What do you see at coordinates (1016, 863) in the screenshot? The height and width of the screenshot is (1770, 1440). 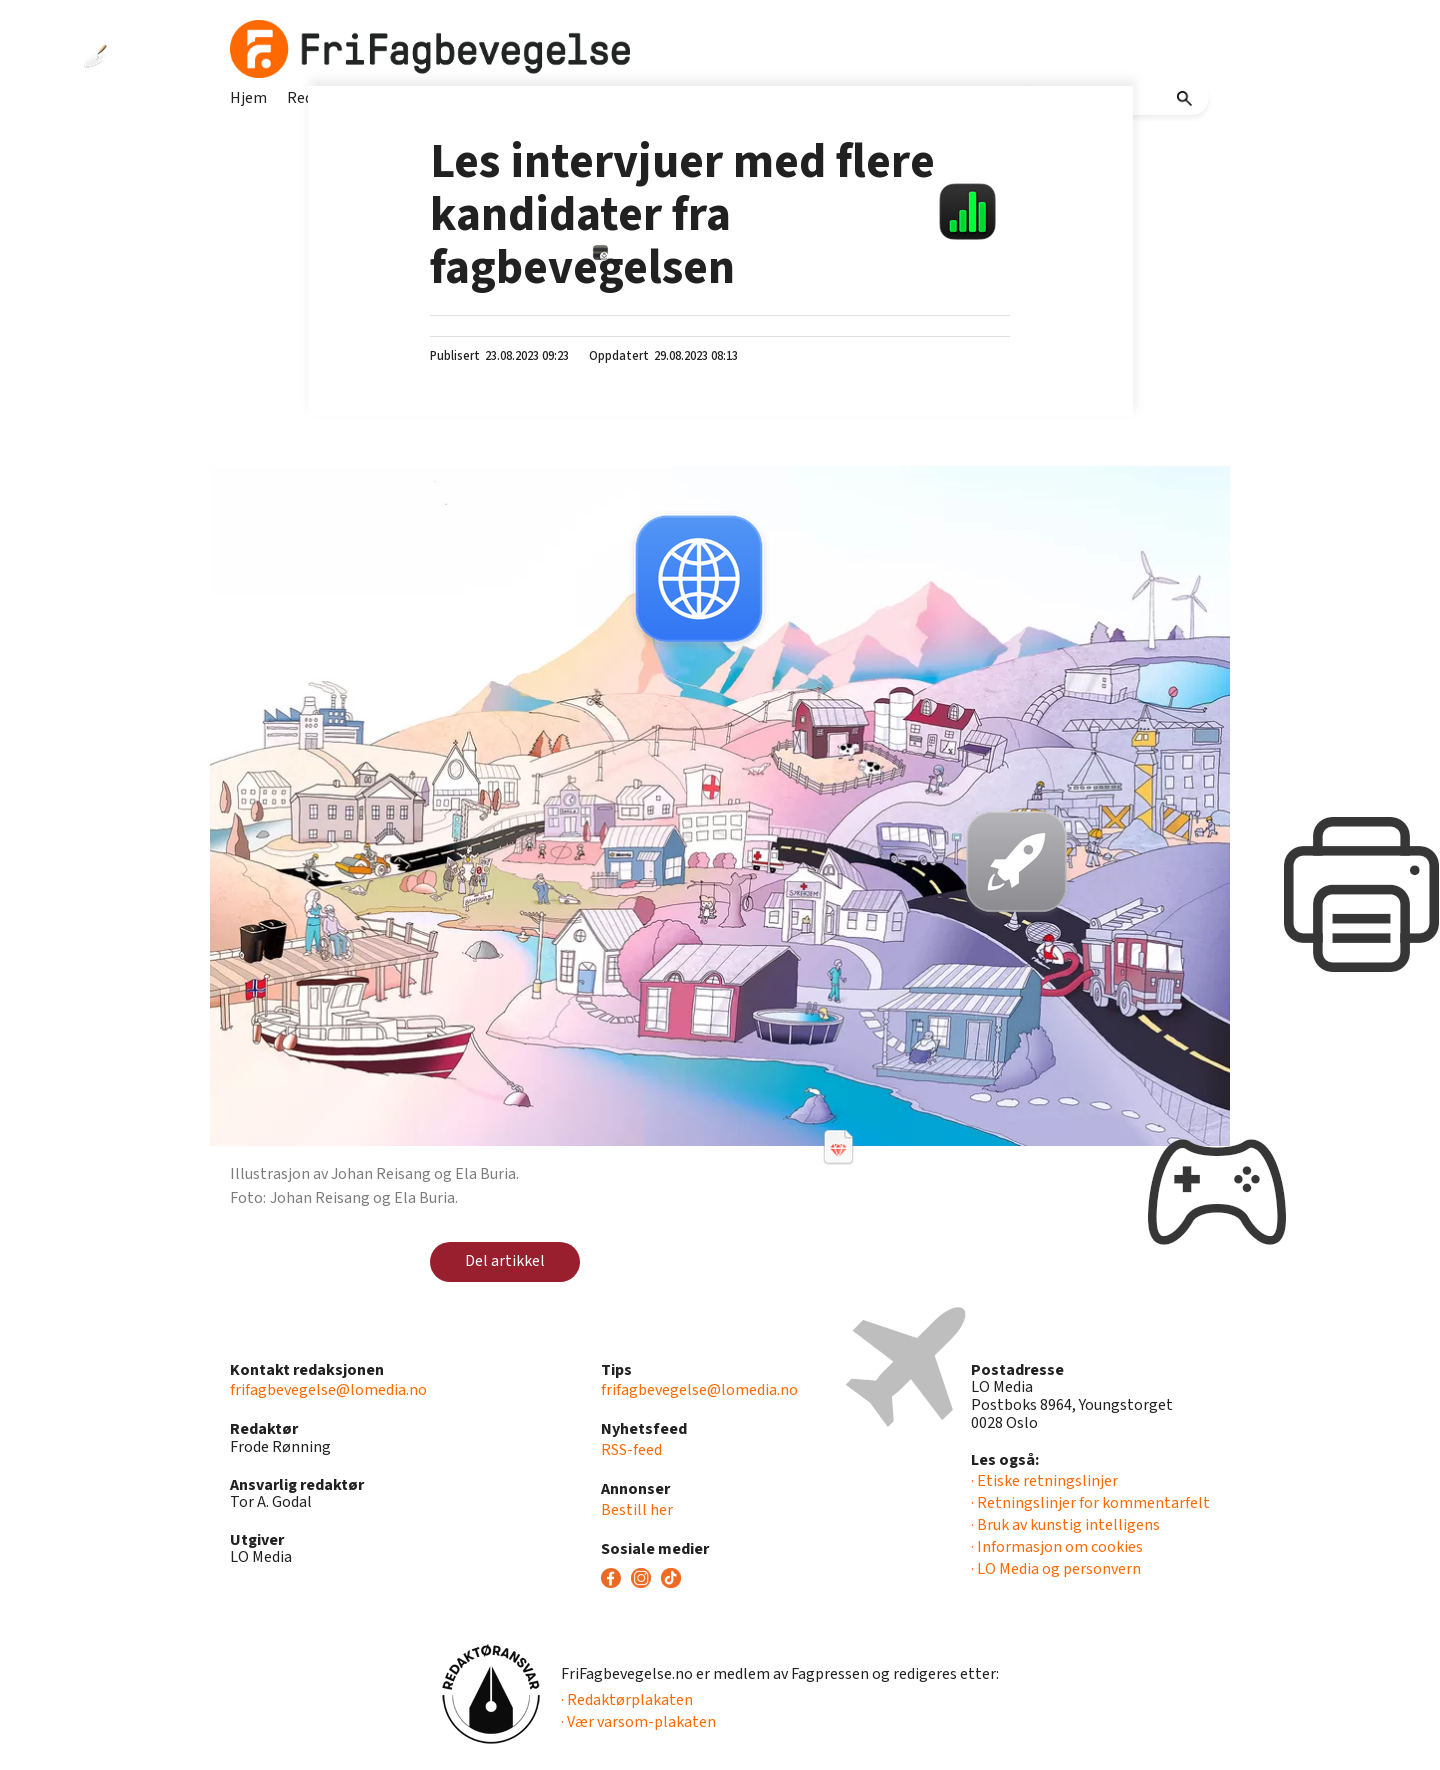 I see `access startup and login session preferences` at bounding box center [1016, 863].